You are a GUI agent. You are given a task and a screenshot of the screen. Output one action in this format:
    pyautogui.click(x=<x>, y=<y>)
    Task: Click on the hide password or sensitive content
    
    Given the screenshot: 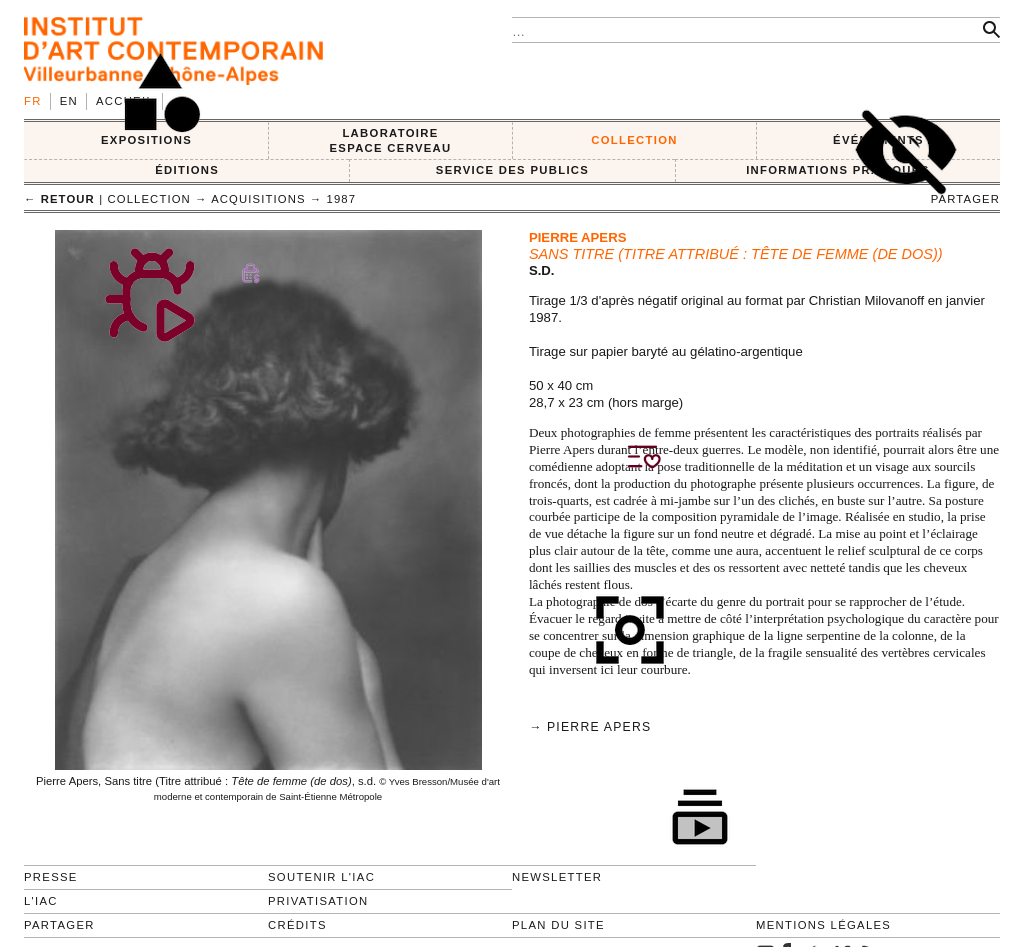 What is the action you would take?
    pyautogui.click(x=906, y=152)
    